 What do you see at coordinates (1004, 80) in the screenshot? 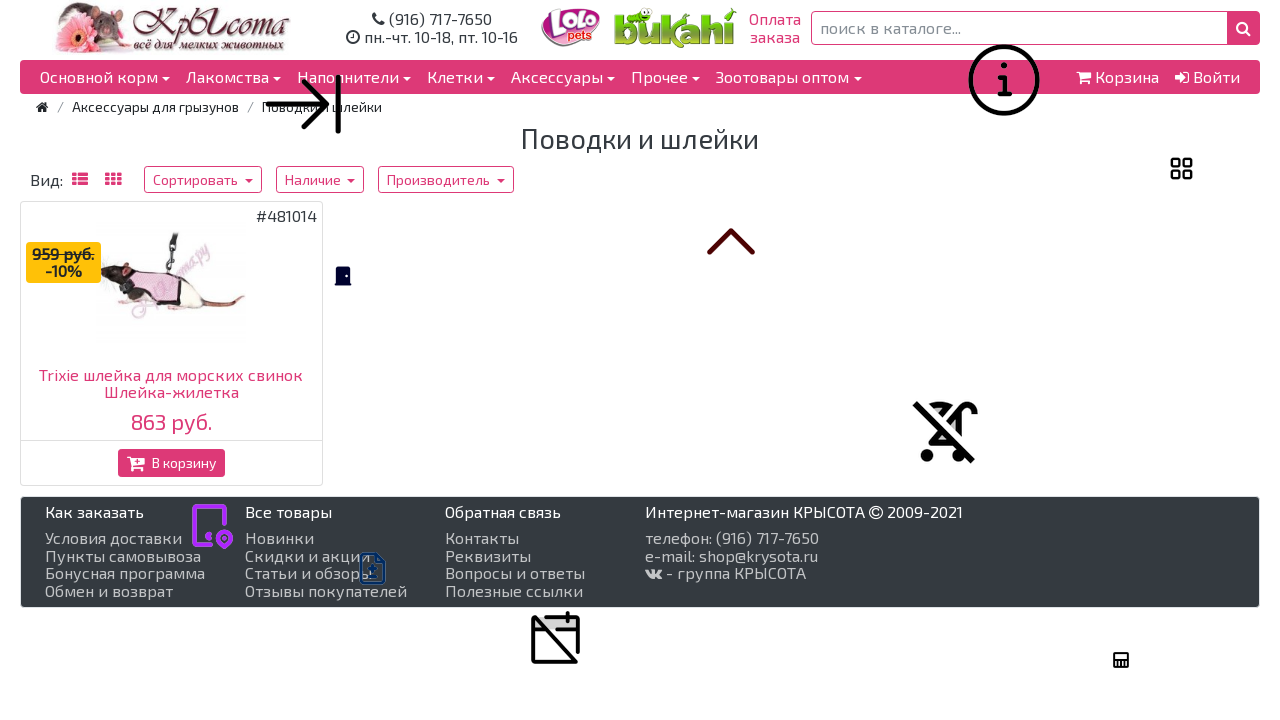
I see `view more information or details` at bounding box center [1004, 80].